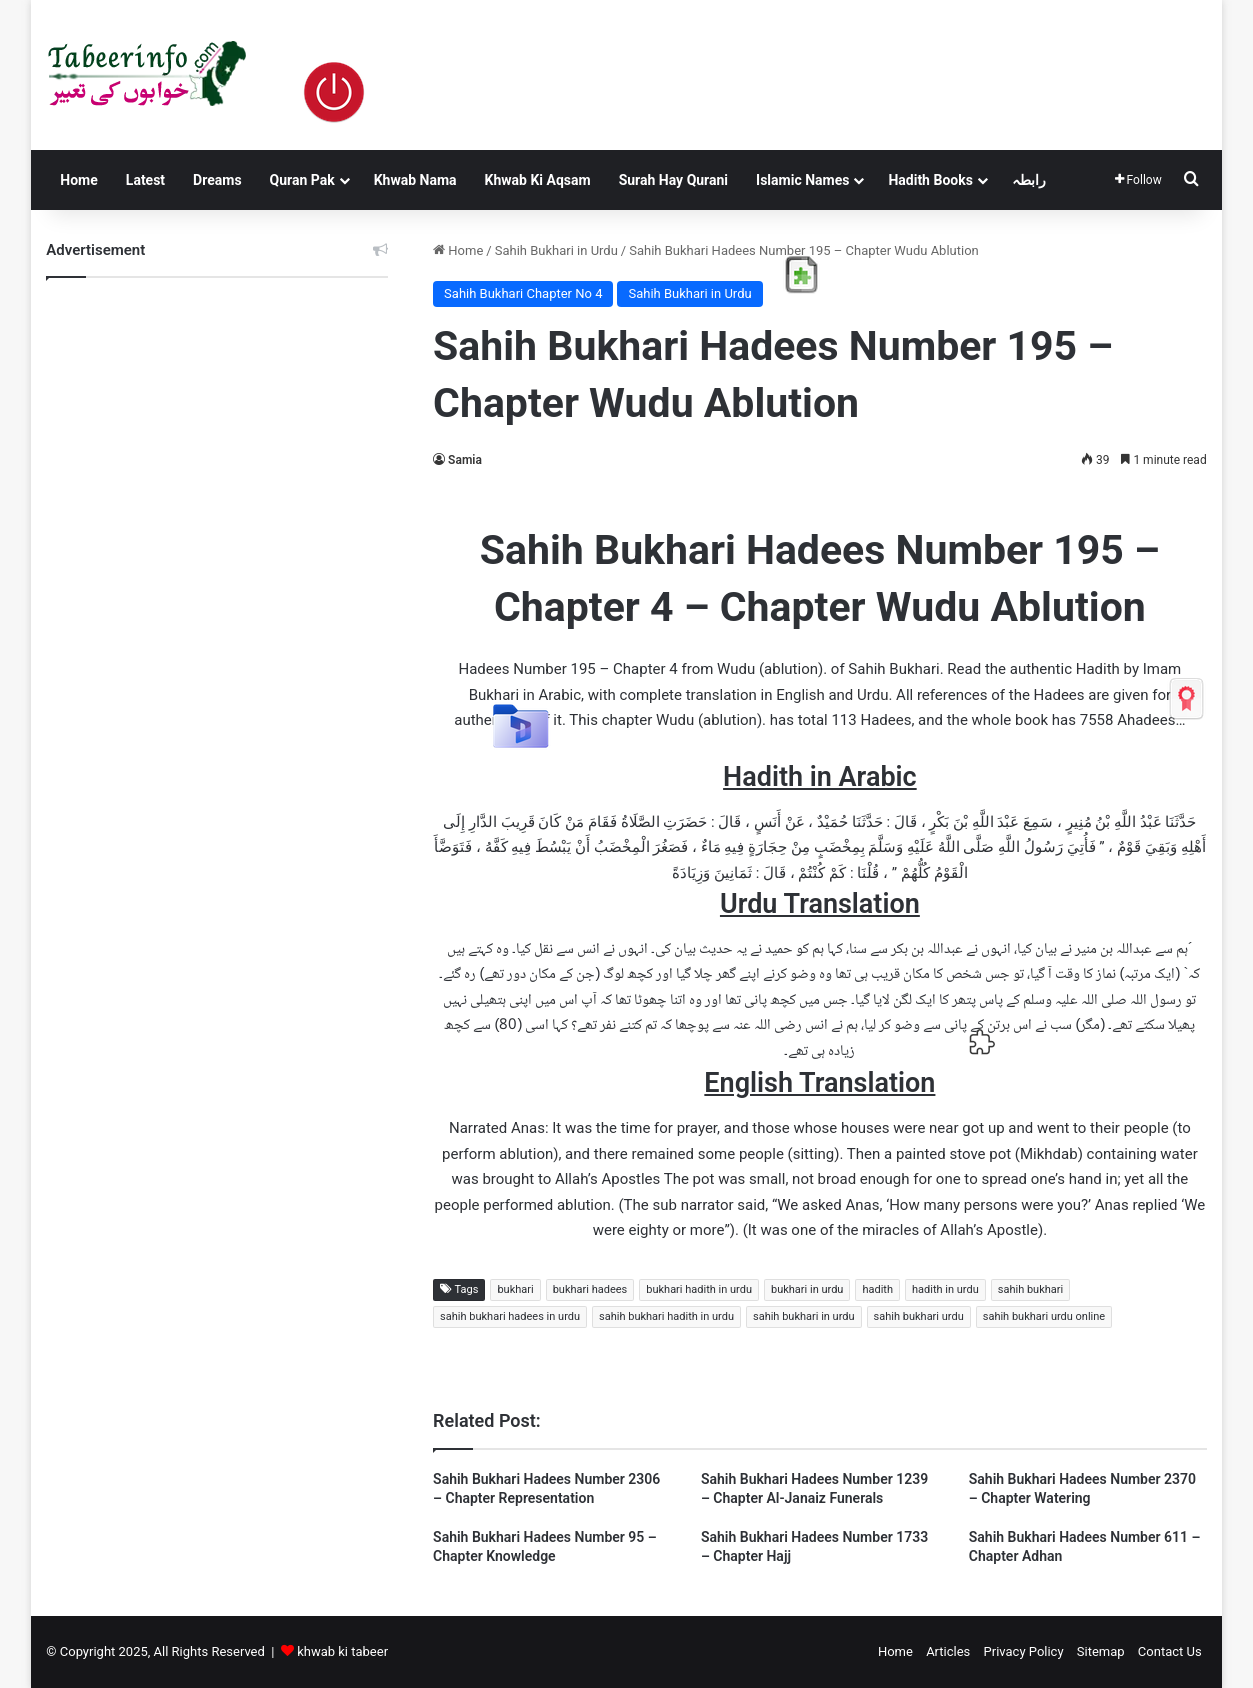  What do you see at coordinates (334, 92) in the screenshot?
I see `shut down or power off the system` at bounding box center [334, 92].